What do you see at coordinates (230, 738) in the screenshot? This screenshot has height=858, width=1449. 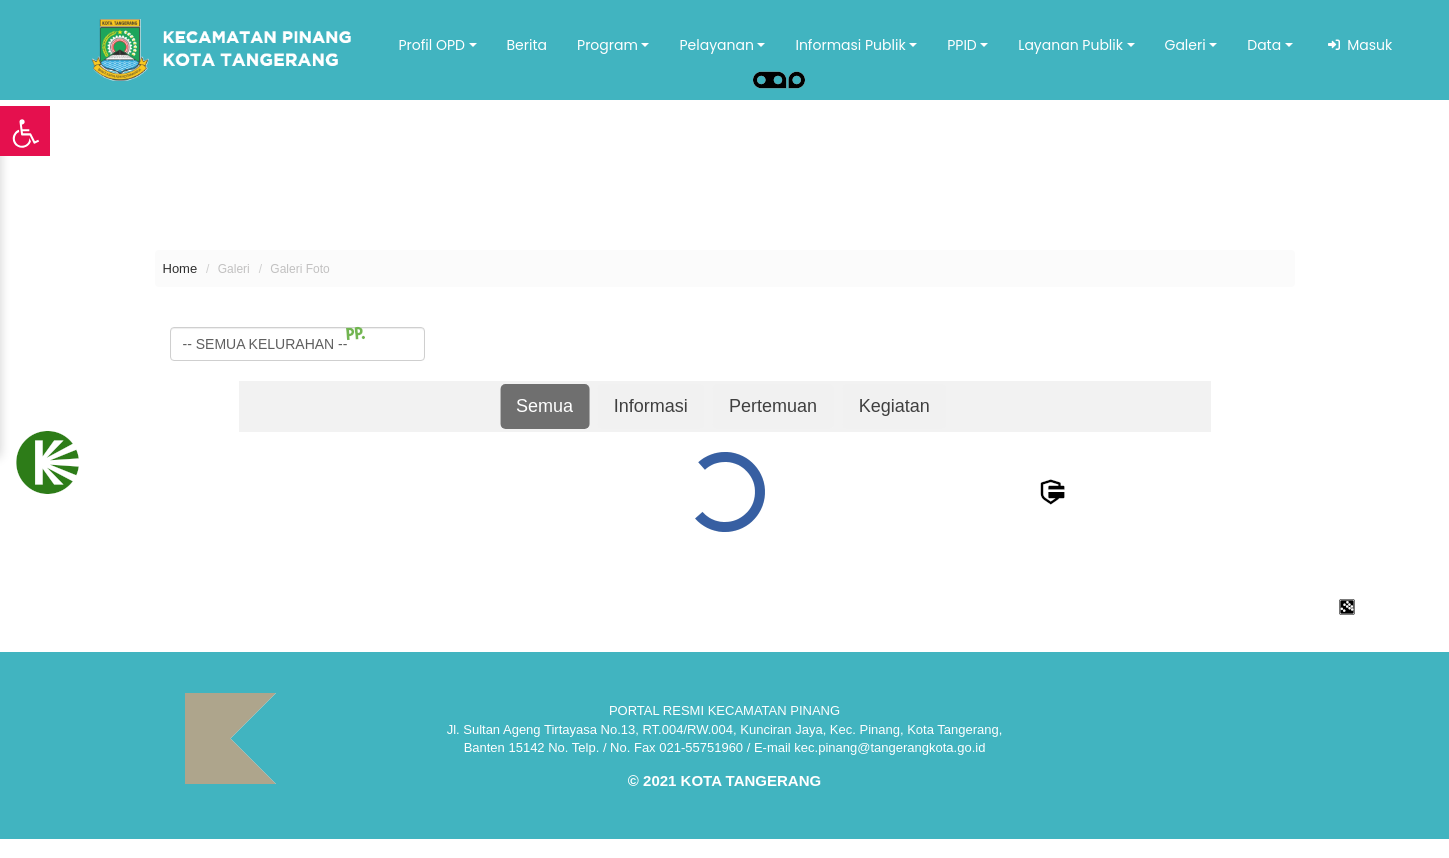 I see `kotlin programming language logo` at bounding box center [230, 738].